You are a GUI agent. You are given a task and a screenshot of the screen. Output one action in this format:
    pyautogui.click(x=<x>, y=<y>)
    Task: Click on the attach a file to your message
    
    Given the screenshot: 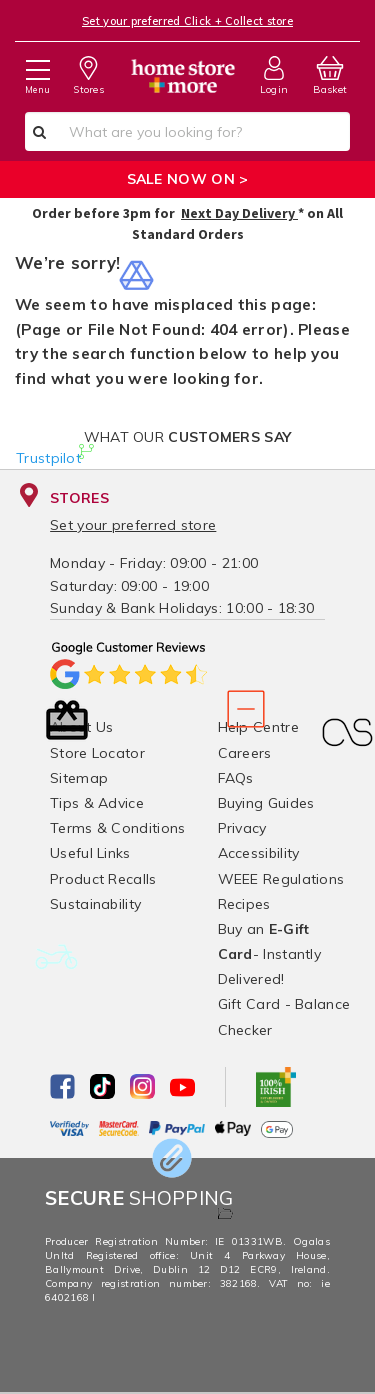 What is the action you would take?
    pyautogui.click(x=172, y=1158)
    